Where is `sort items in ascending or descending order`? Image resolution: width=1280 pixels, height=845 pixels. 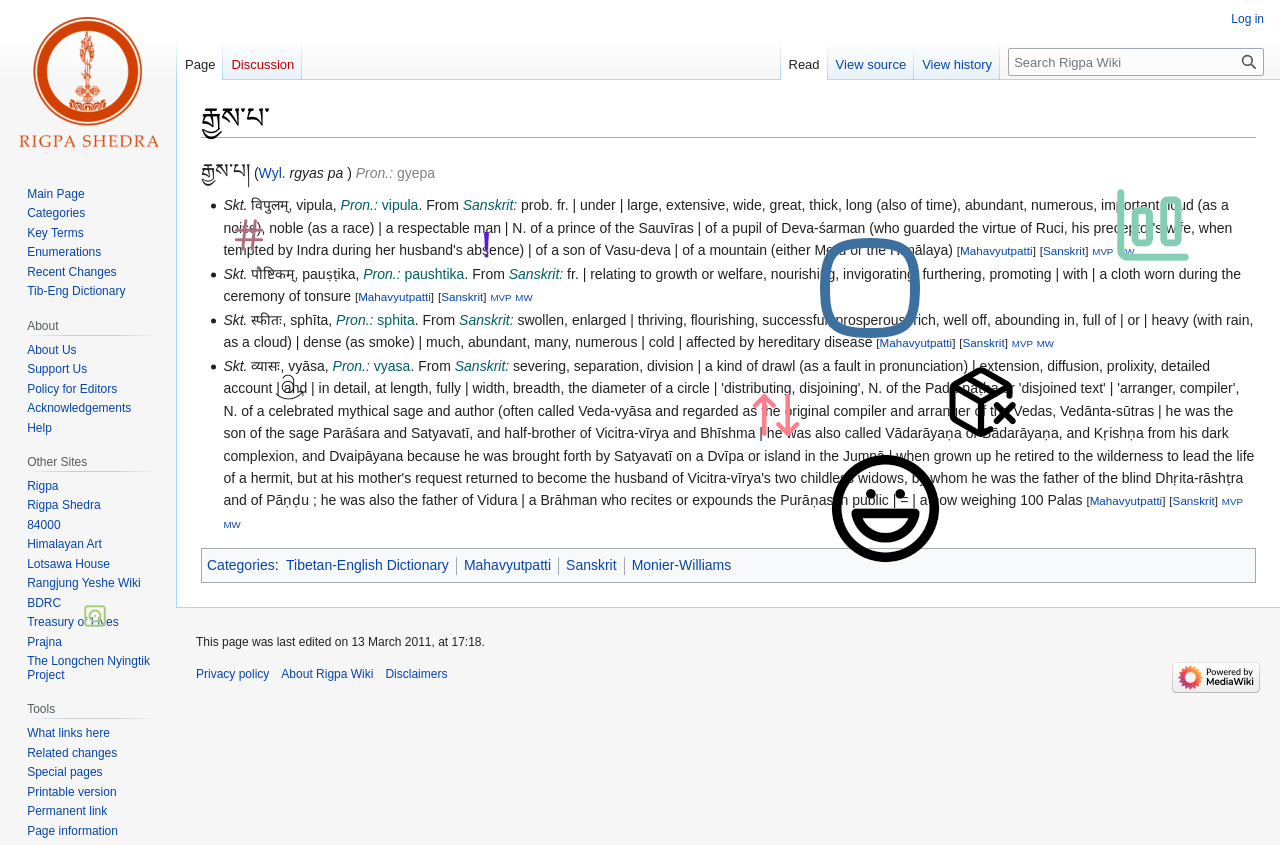 sort items in ascending or descending order is located at coordinates (776, 415).